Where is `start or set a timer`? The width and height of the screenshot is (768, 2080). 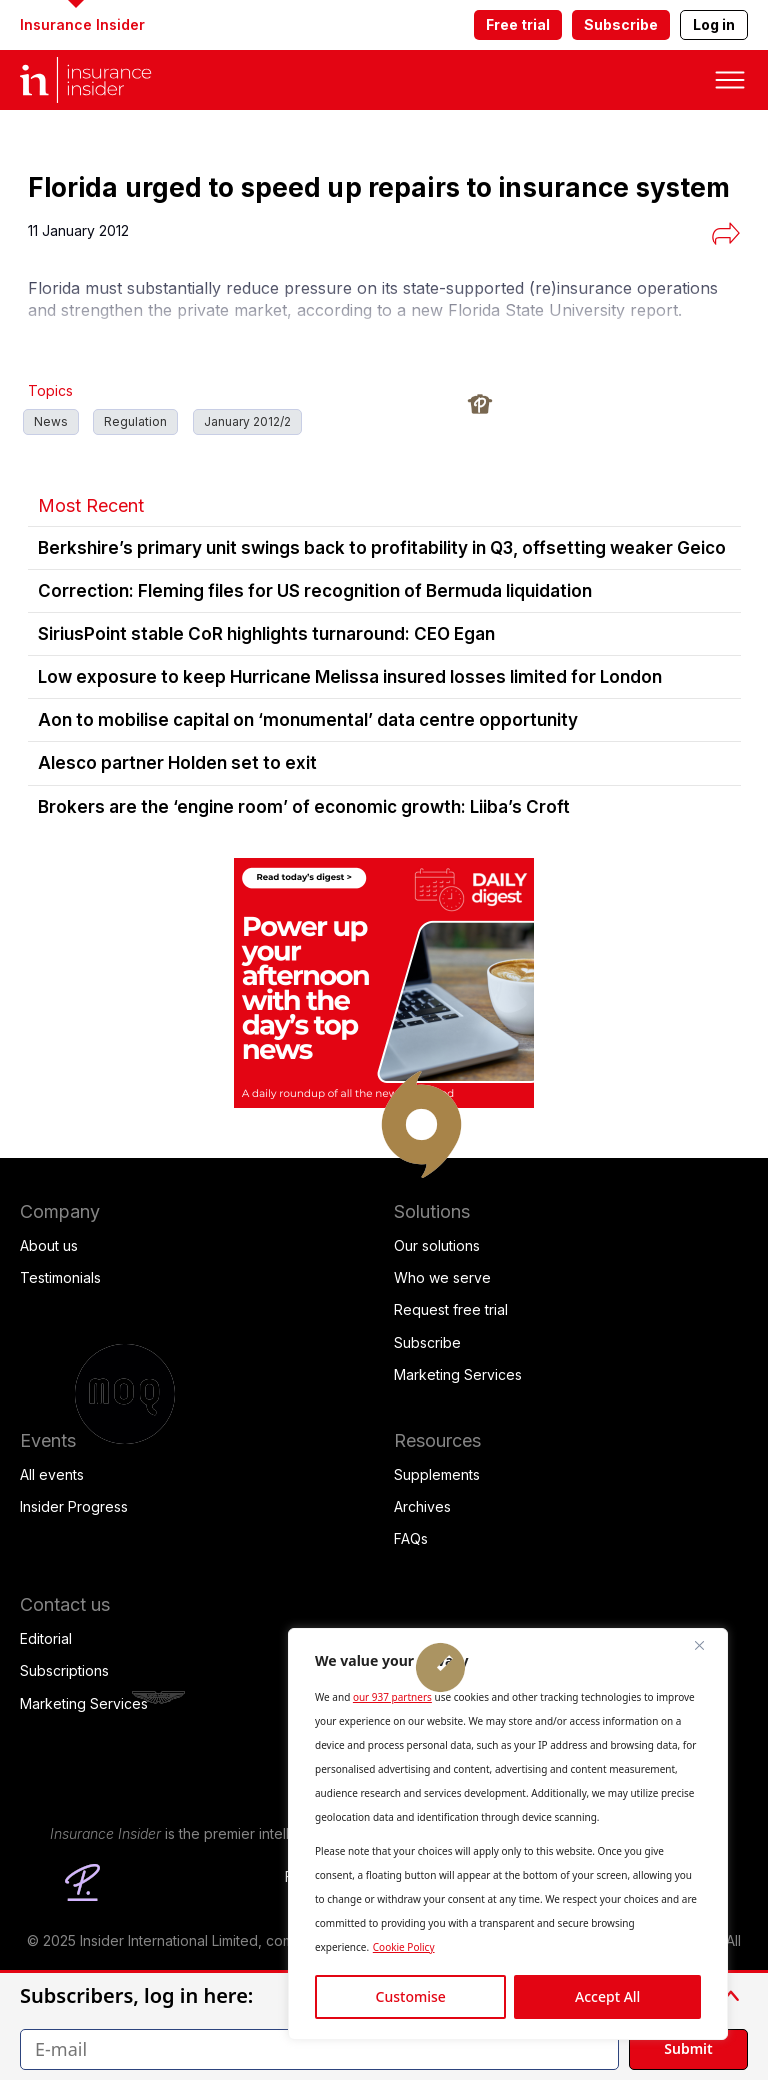 start or set a timer is located at coordinates (440, 1667).